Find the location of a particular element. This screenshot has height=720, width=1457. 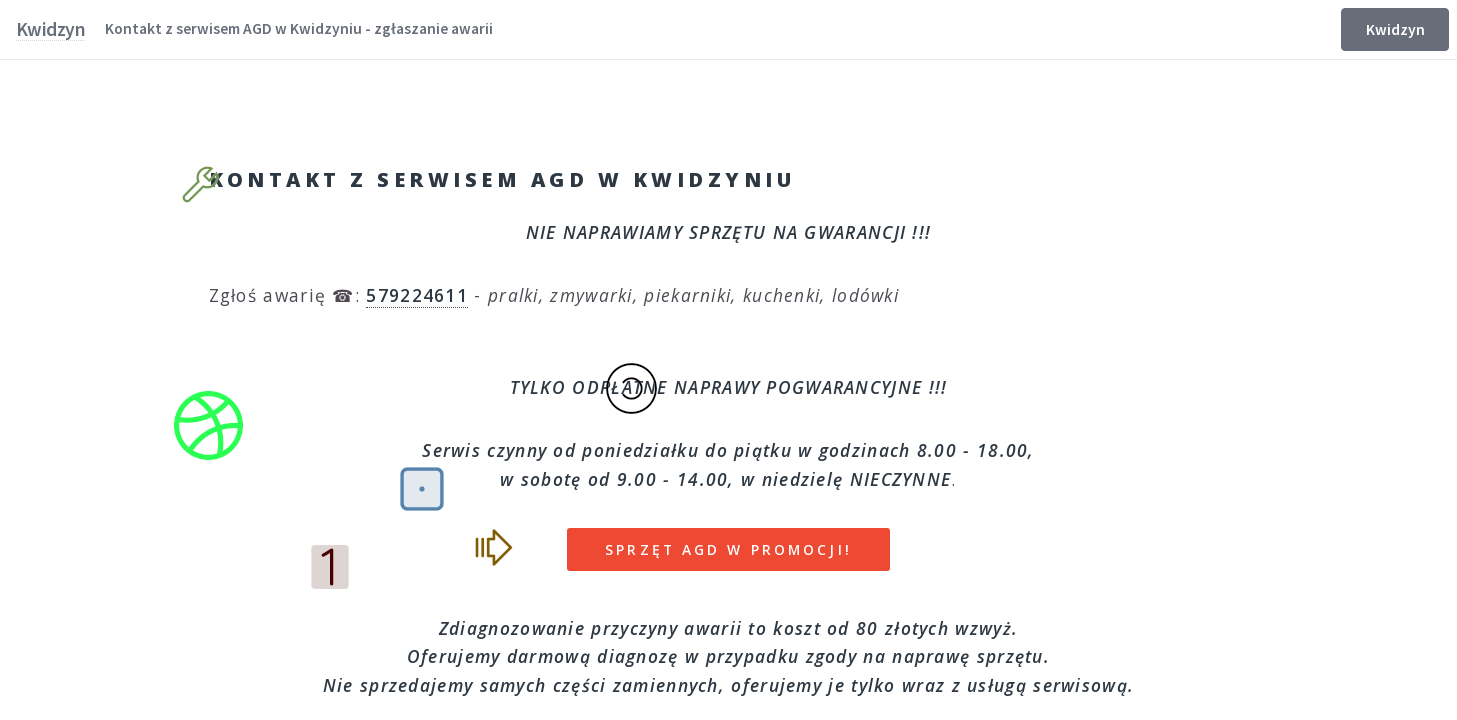

indicates copyleft licensing status is located at coordinates (631, 388).